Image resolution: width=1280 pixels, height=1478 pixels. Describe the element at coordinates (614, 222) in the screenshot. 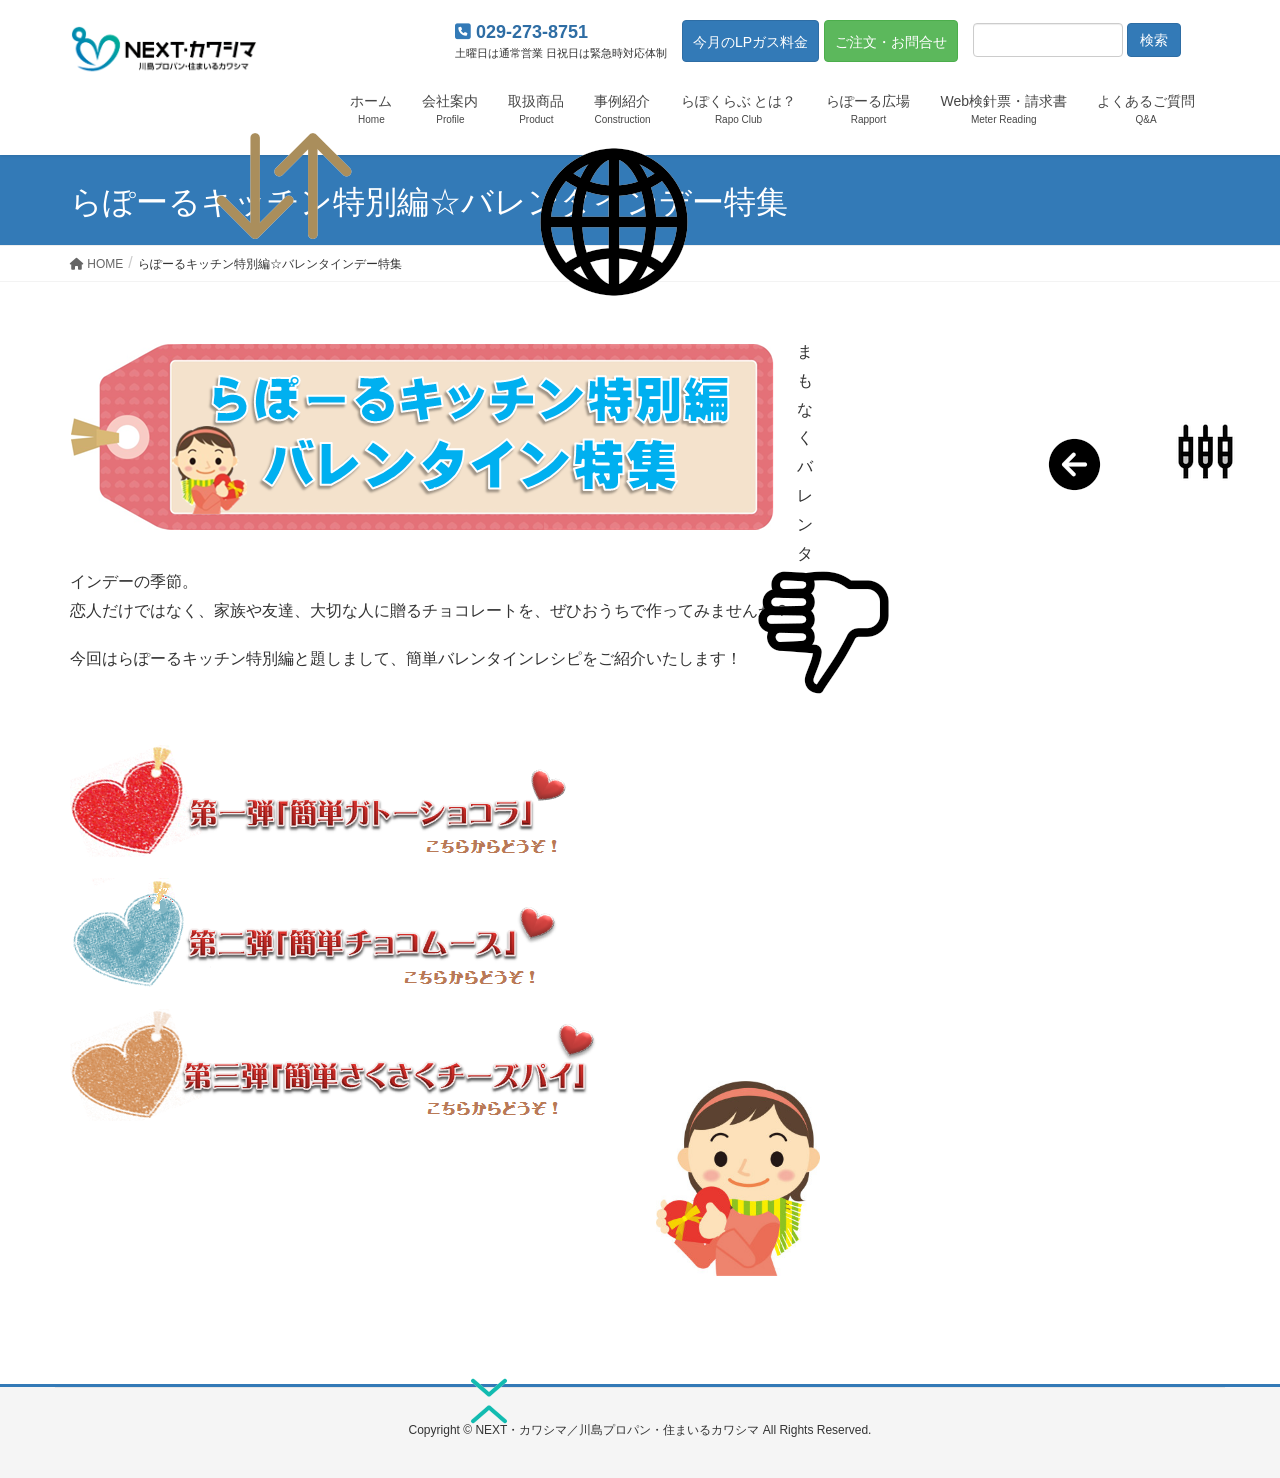

I see `access website or browse the web` at that location.